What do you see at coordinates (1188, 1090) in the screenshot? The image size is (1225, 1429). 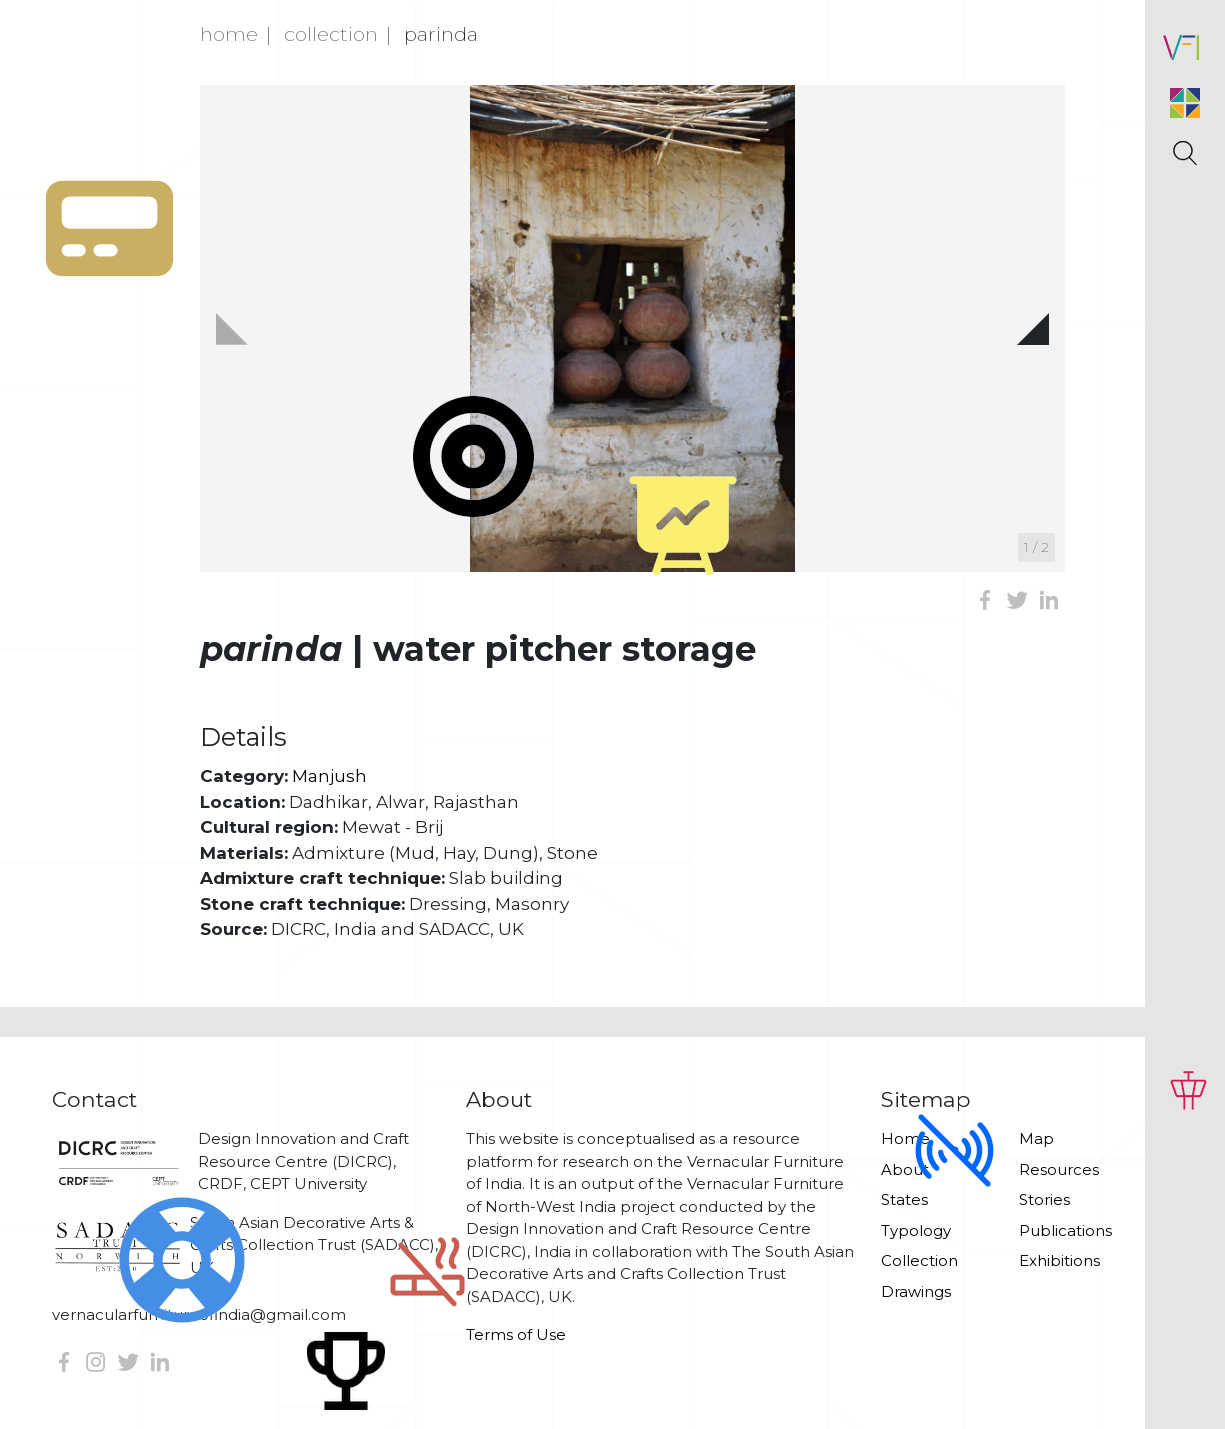 I see `access air traffic control features` at bounding box center [1188, 1090].